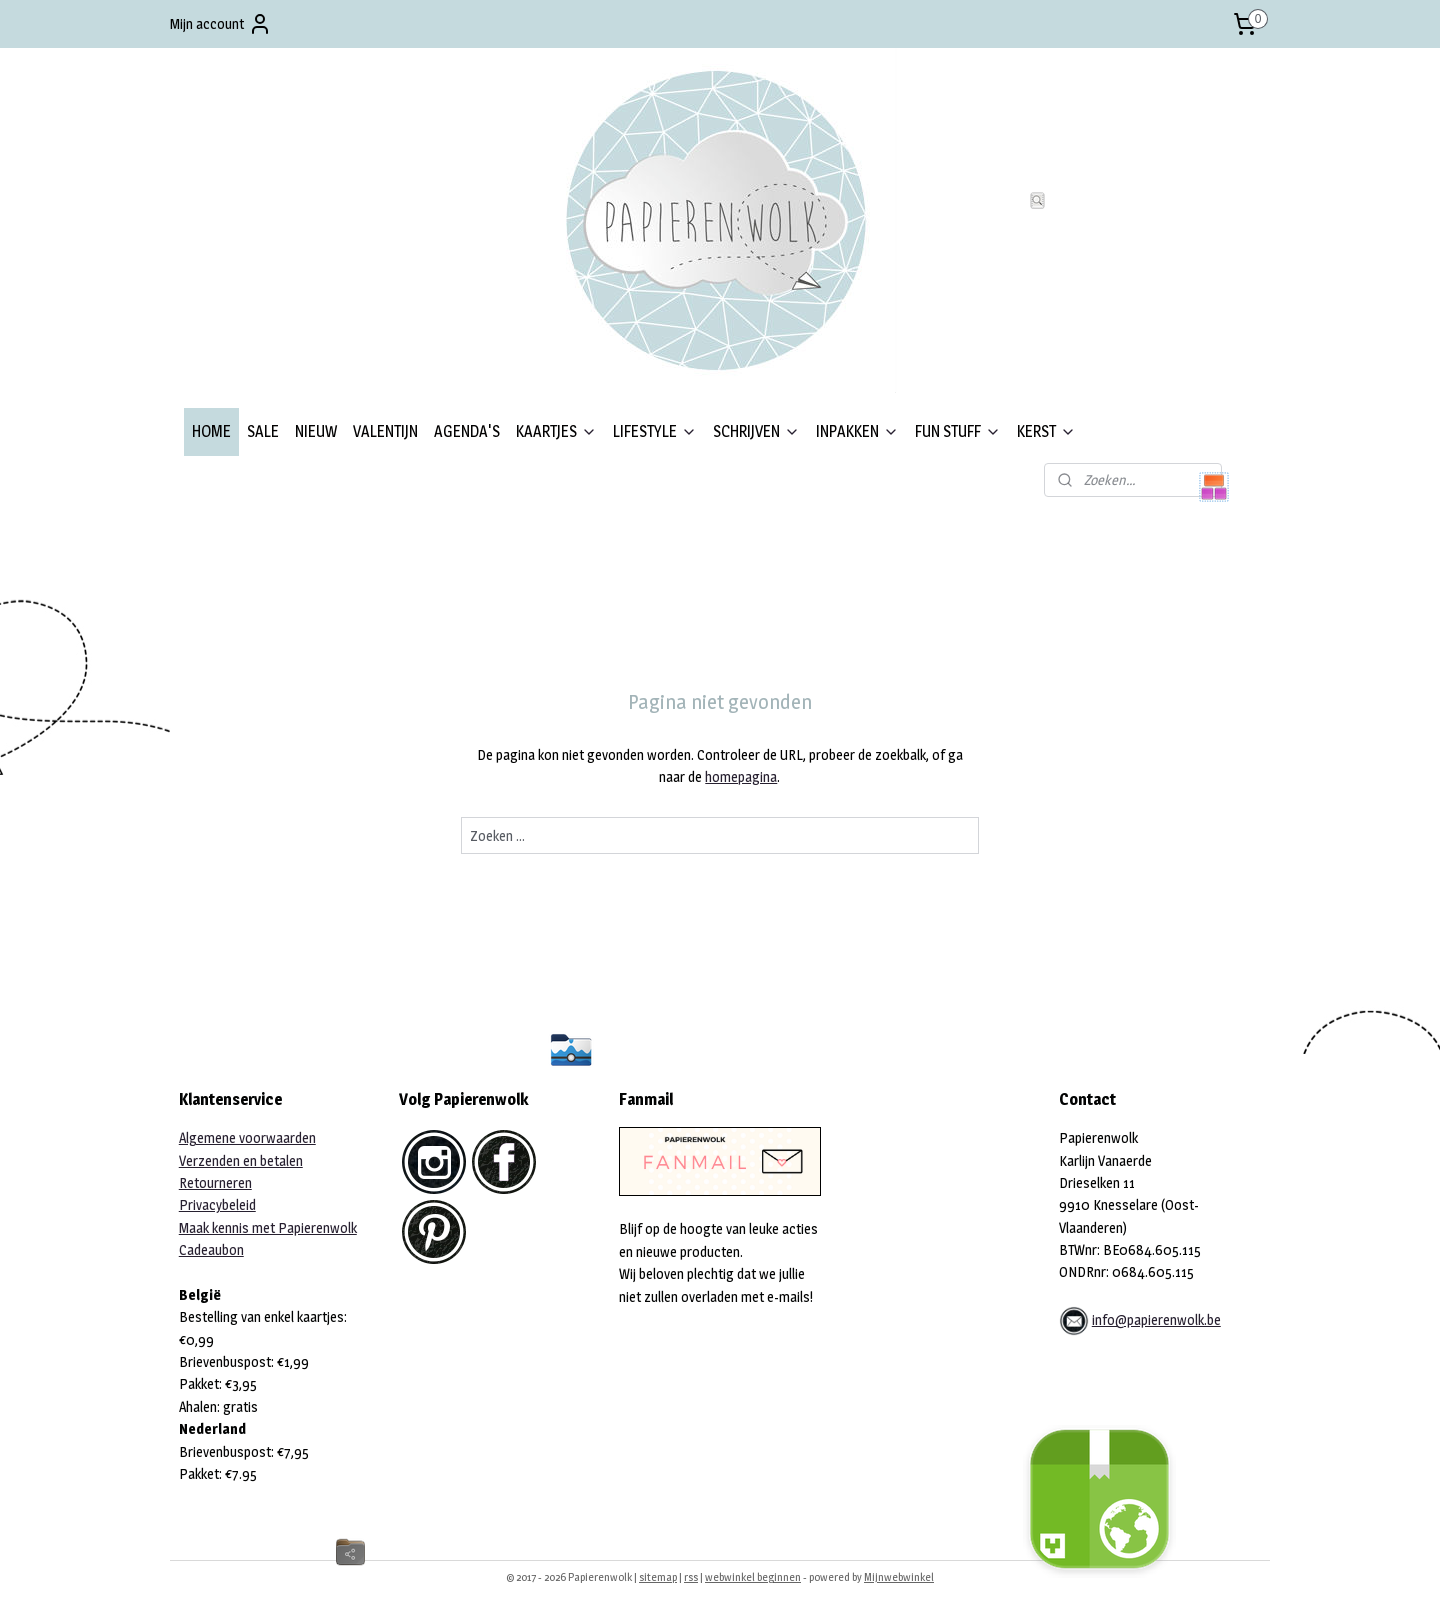 This screenshot has width=1440, height=1614. What do you see at coordinates (1214, 487) in the screenshot?
I see `select all items in the current view` at bounding box center [1214, 487].